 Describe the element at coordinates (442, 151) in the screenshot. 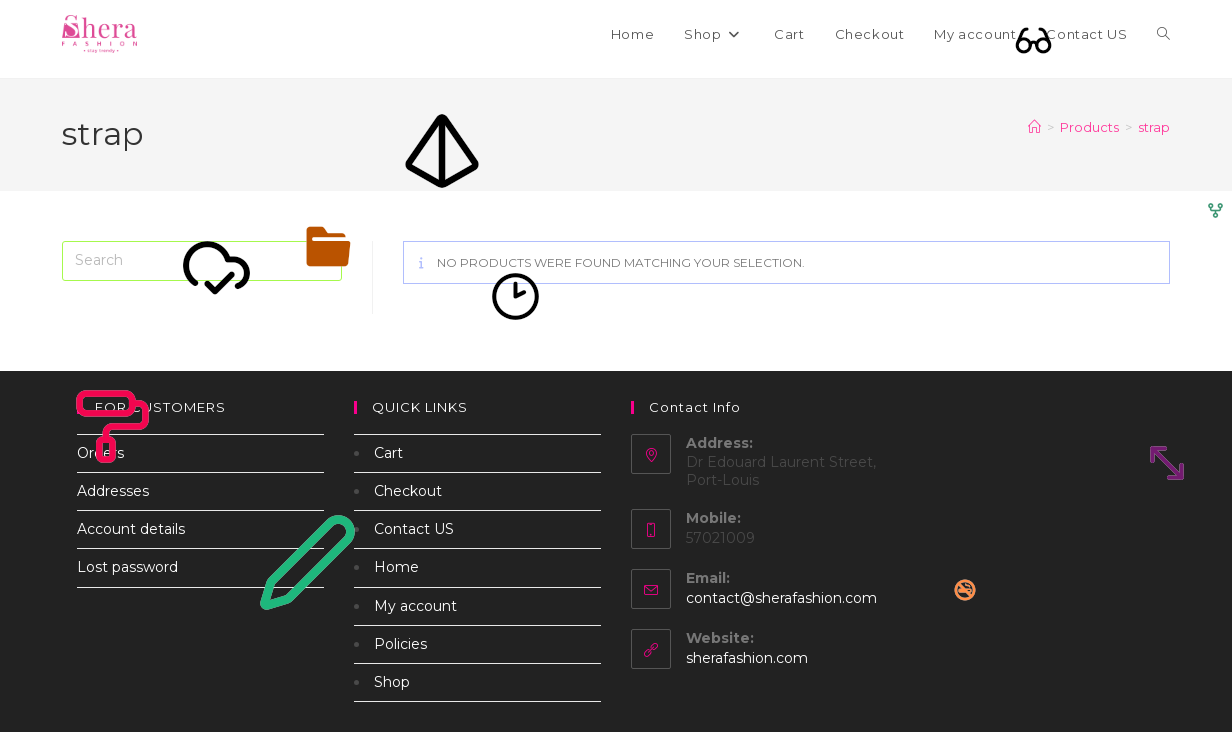

I see `view 3D model or object` at that location.